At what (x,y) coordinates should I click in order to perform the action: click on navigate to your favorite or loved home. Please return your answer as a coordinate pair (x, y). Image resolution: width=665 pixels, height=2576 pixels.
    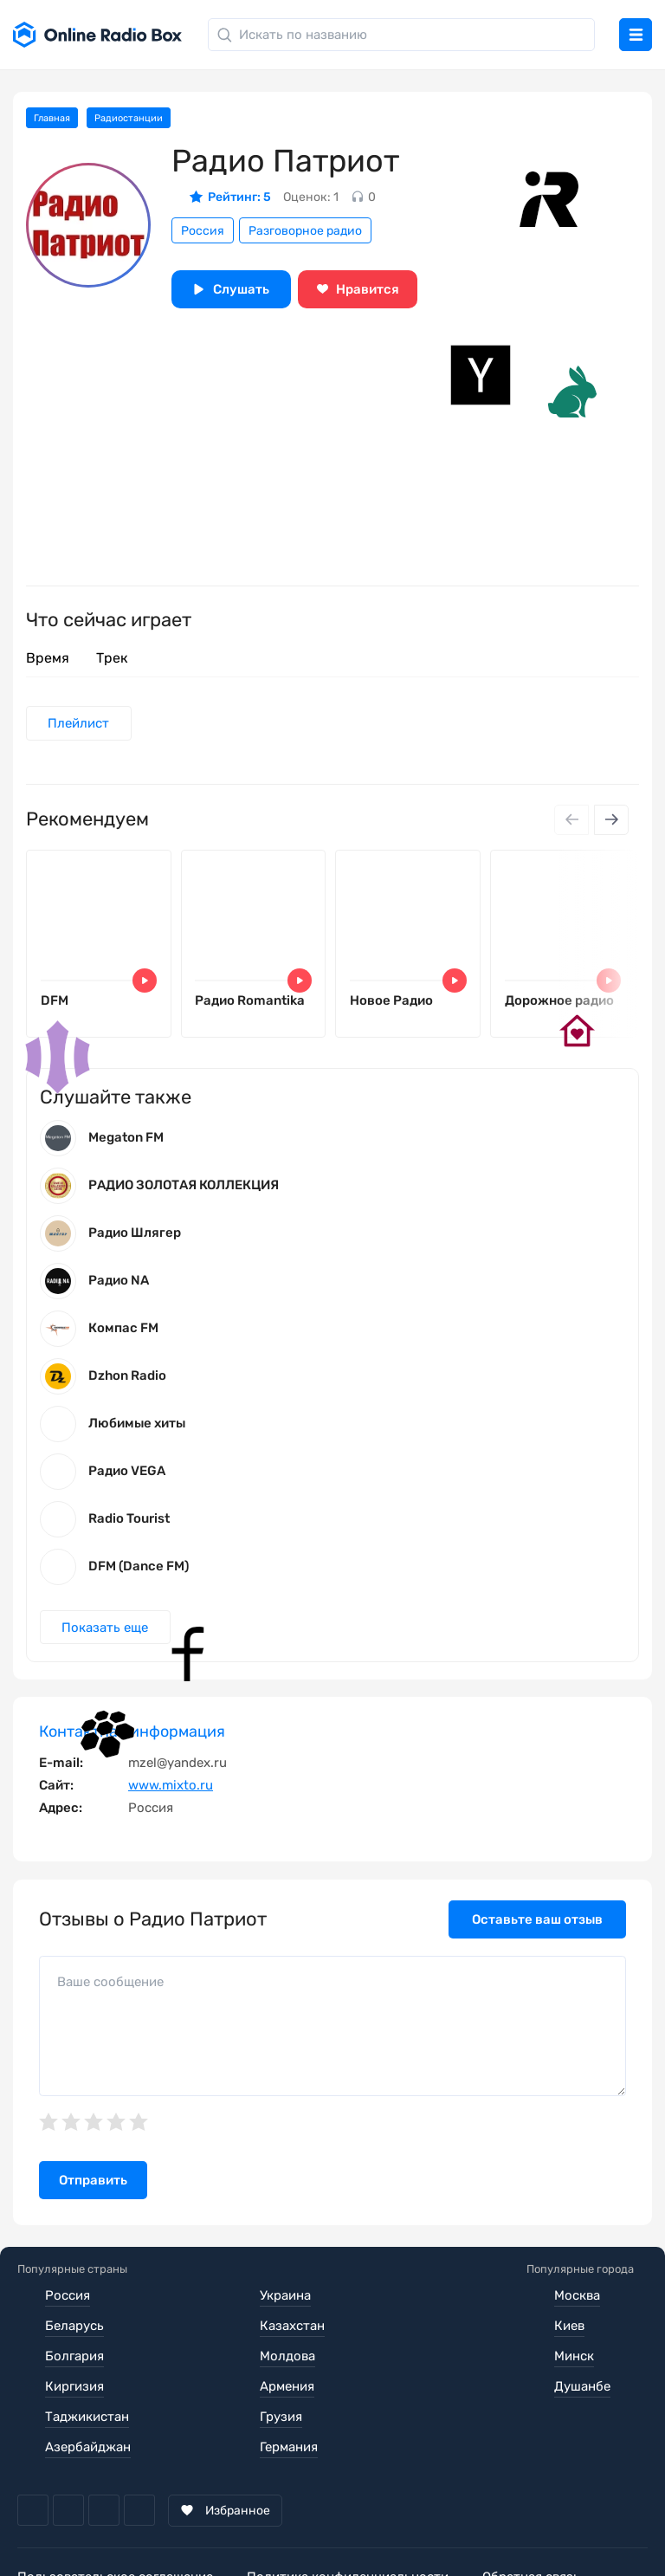
    Looking at the image, I should click on (577, 1032).